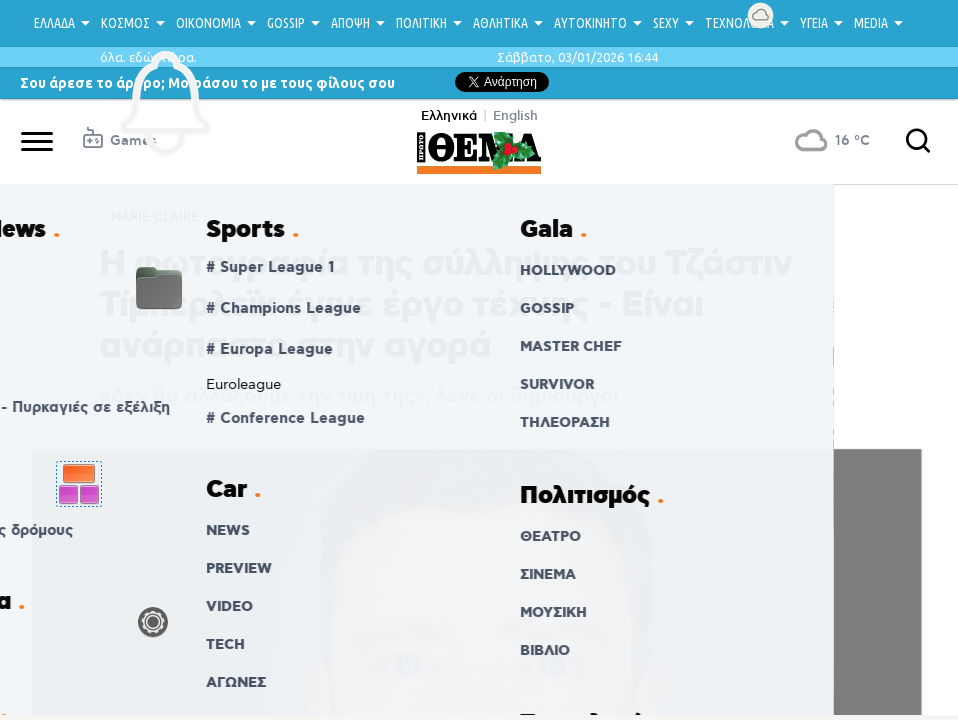 The height and width of the screenshot is (720, 958). What do you see at coordinates (165, 103) in the screenshot?
I see `notifications are currently disabled` at bounding box center [165, 103].